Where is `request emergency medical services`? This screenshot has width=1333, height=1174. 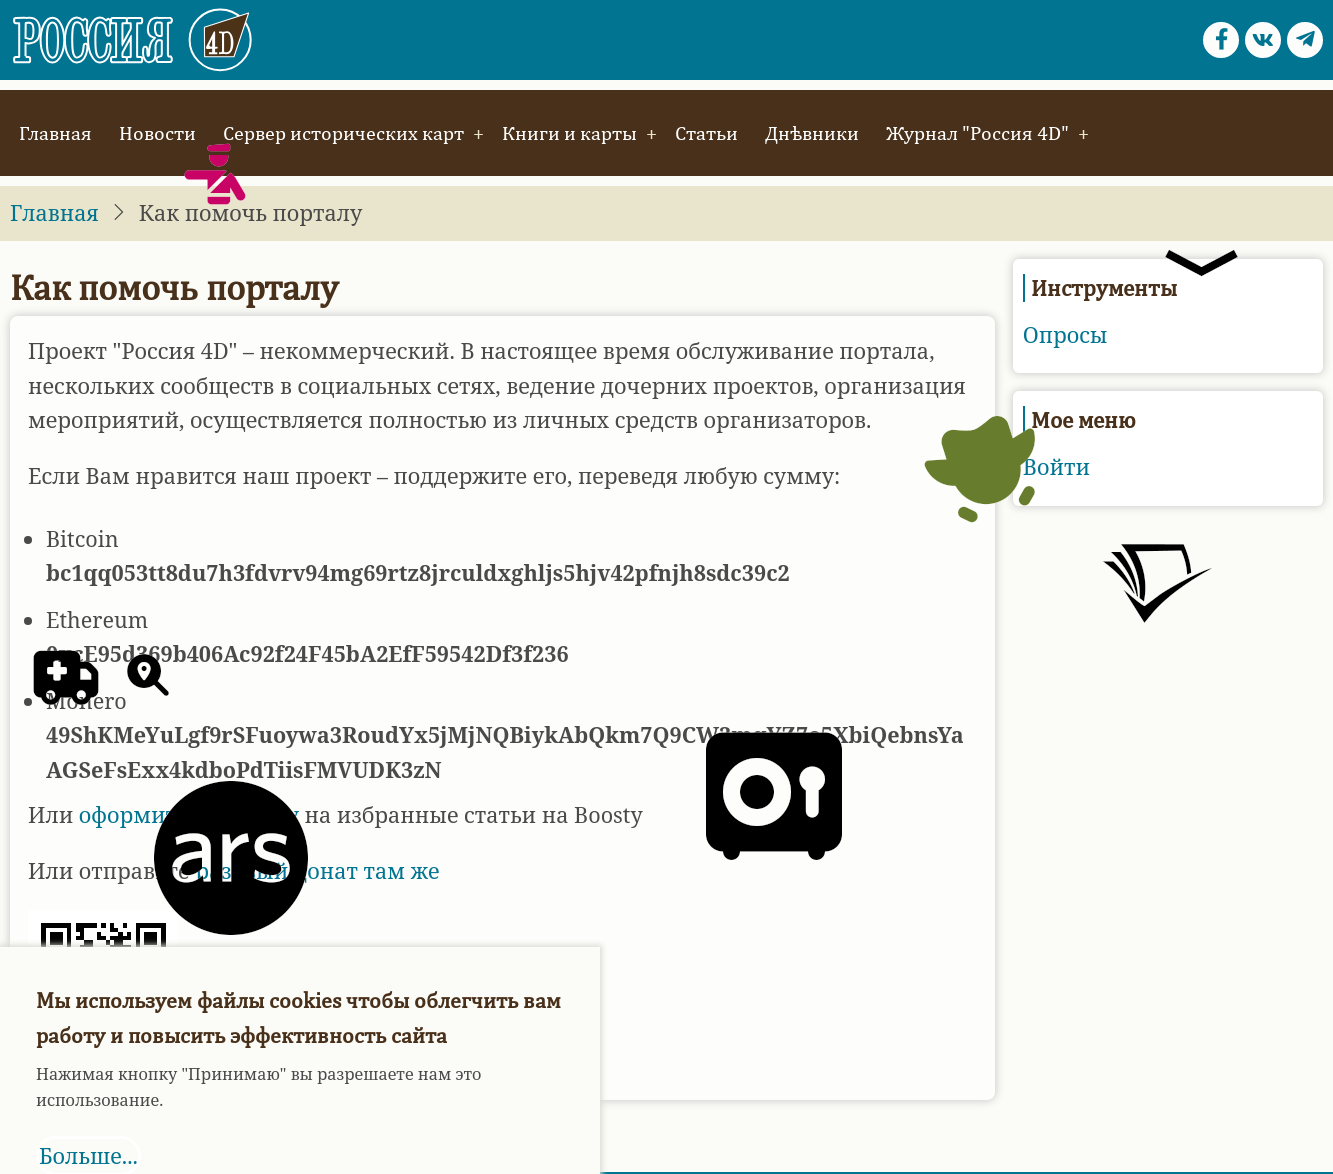
request emergency medical services is located at coordinates (66, 676).